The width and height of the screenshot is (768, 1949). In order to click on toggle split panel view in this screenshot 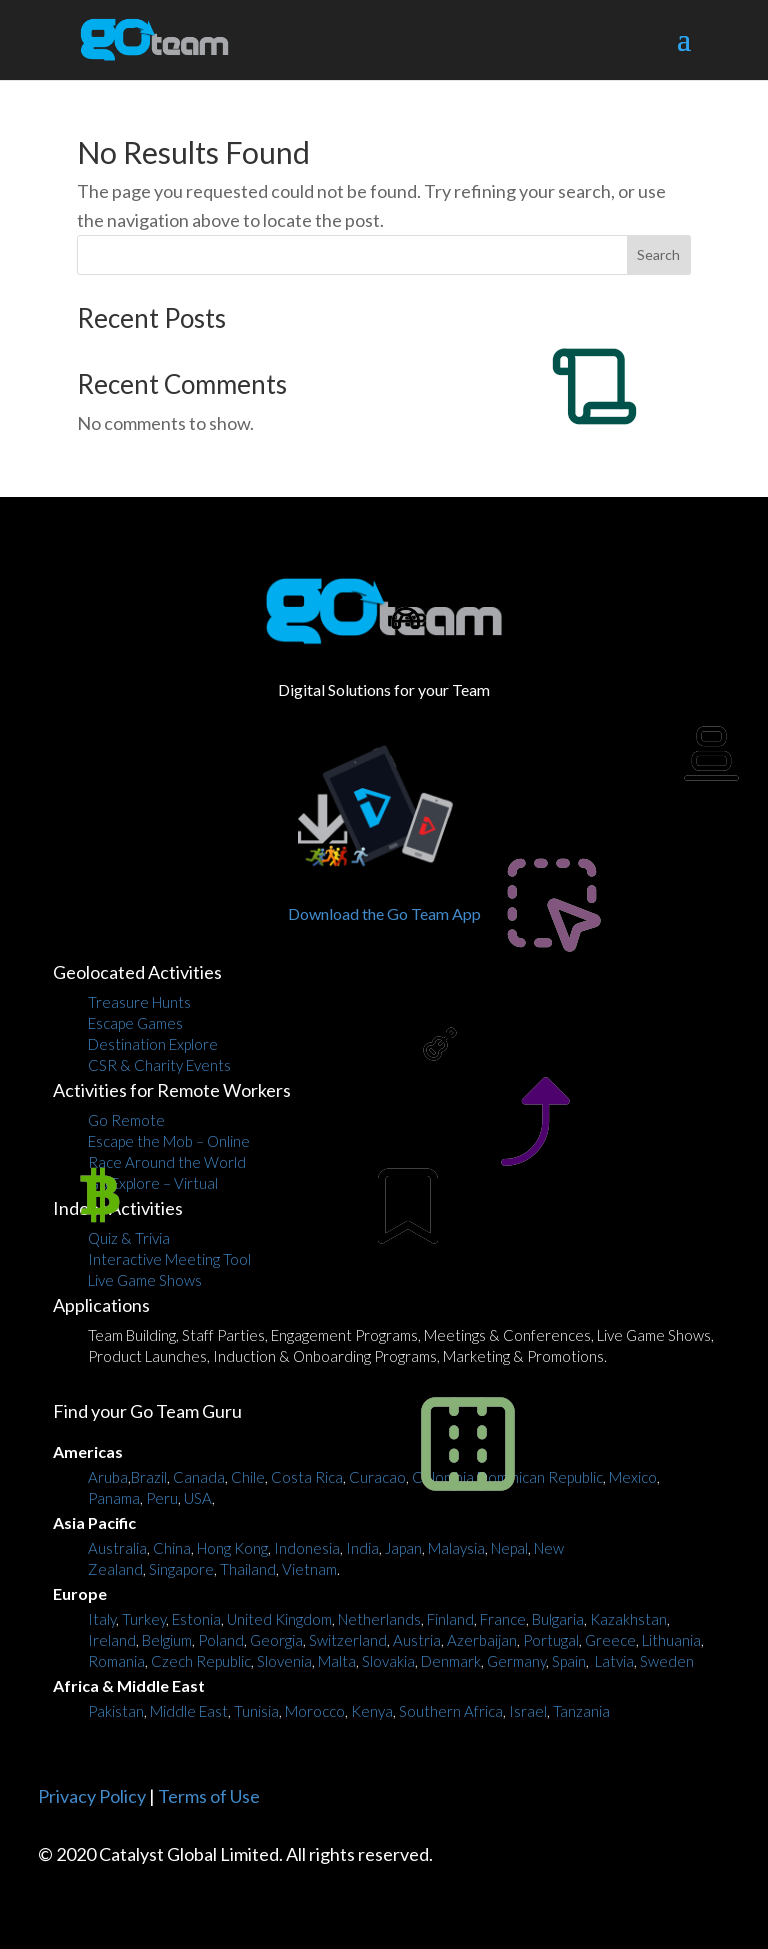, I will do `click(468, 1444)`.